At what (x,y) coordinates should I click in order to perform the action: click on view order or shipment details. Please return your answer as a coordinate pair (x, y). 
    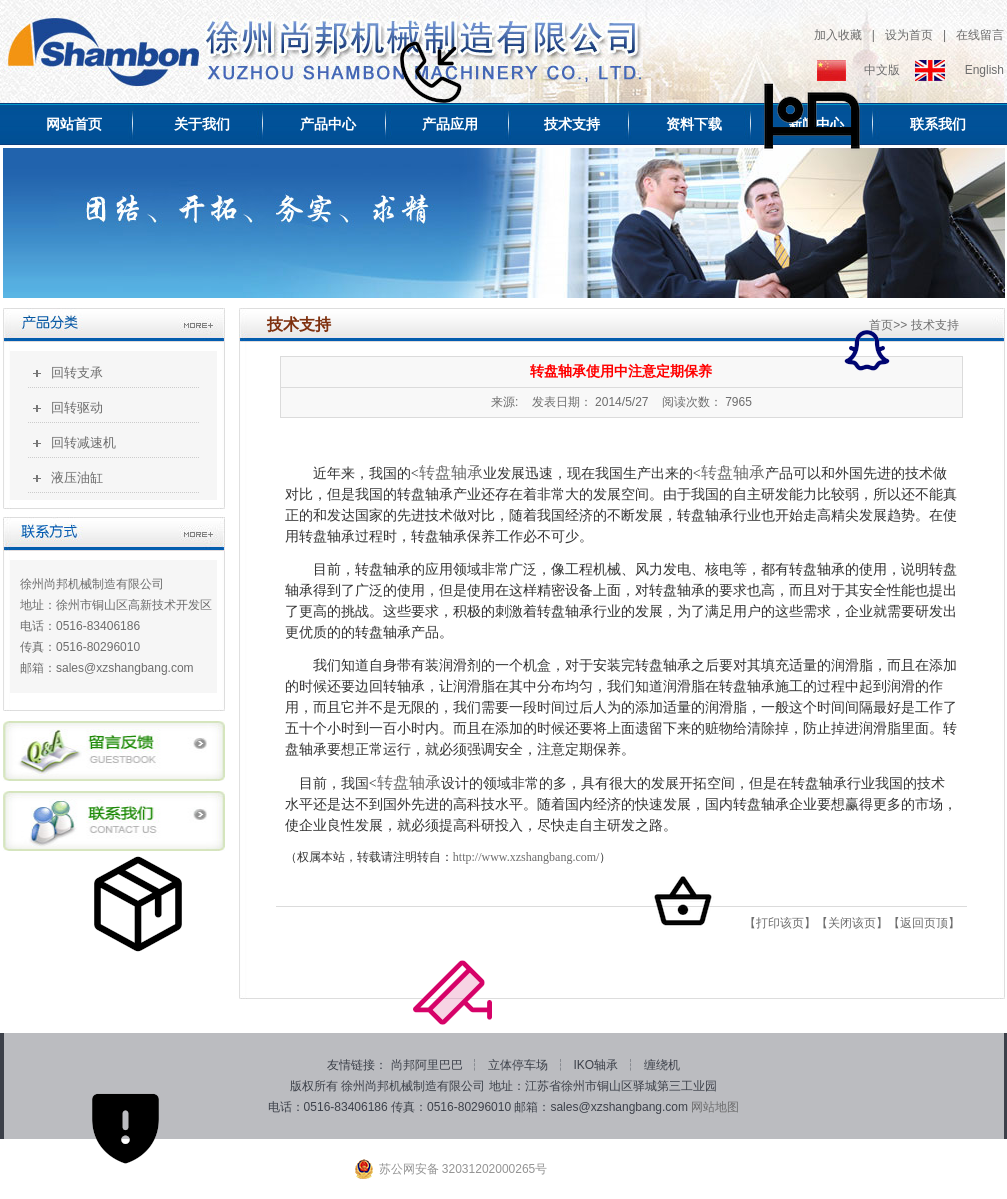
    Looking at the image, I should click on (138, 904).